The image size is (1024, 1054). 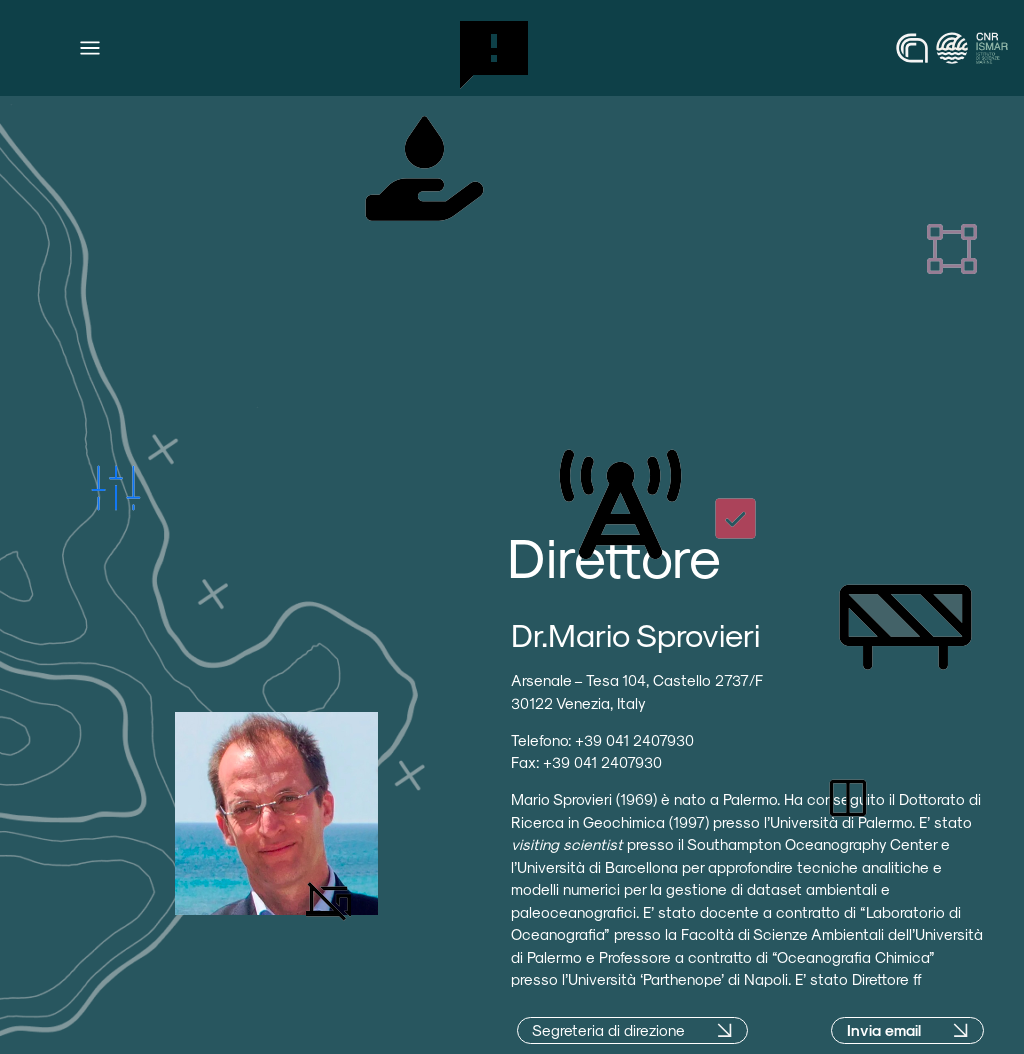 What do you see at coordinates (424, 168) in the screenshot?
I see `access water conservation settings` at bounding box center [424, 168].